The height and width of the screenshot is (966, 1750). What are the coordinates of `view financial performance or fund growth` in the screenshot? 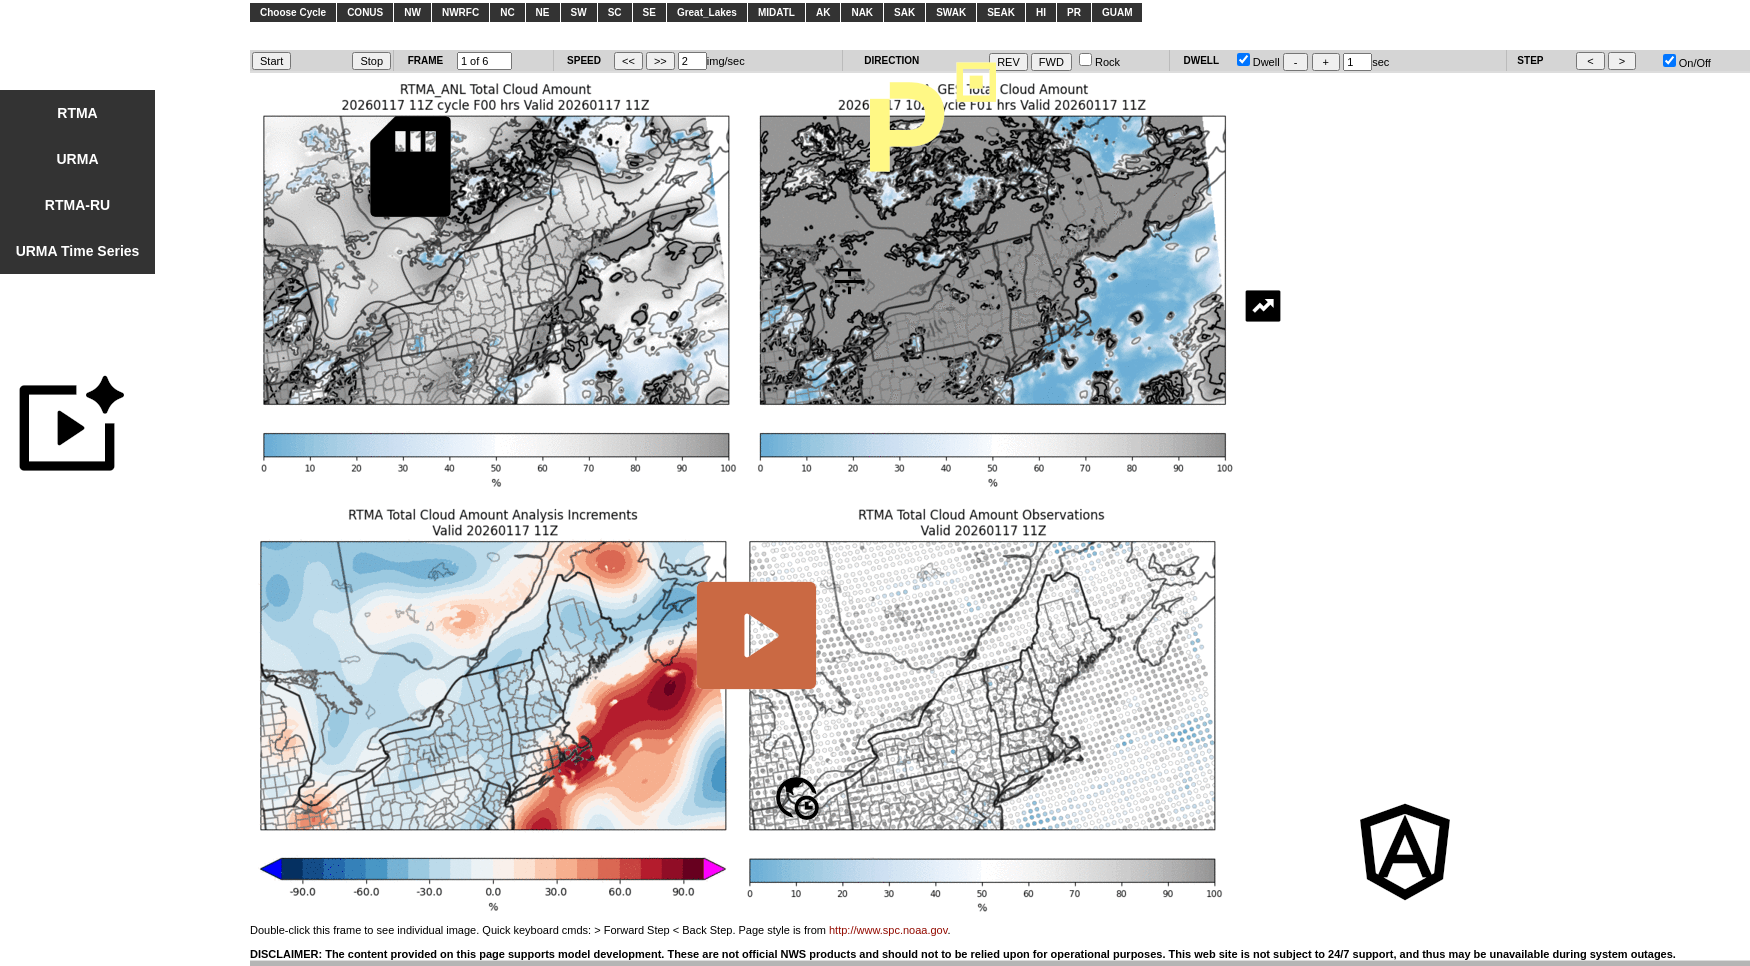 It's located at (1263, 306).